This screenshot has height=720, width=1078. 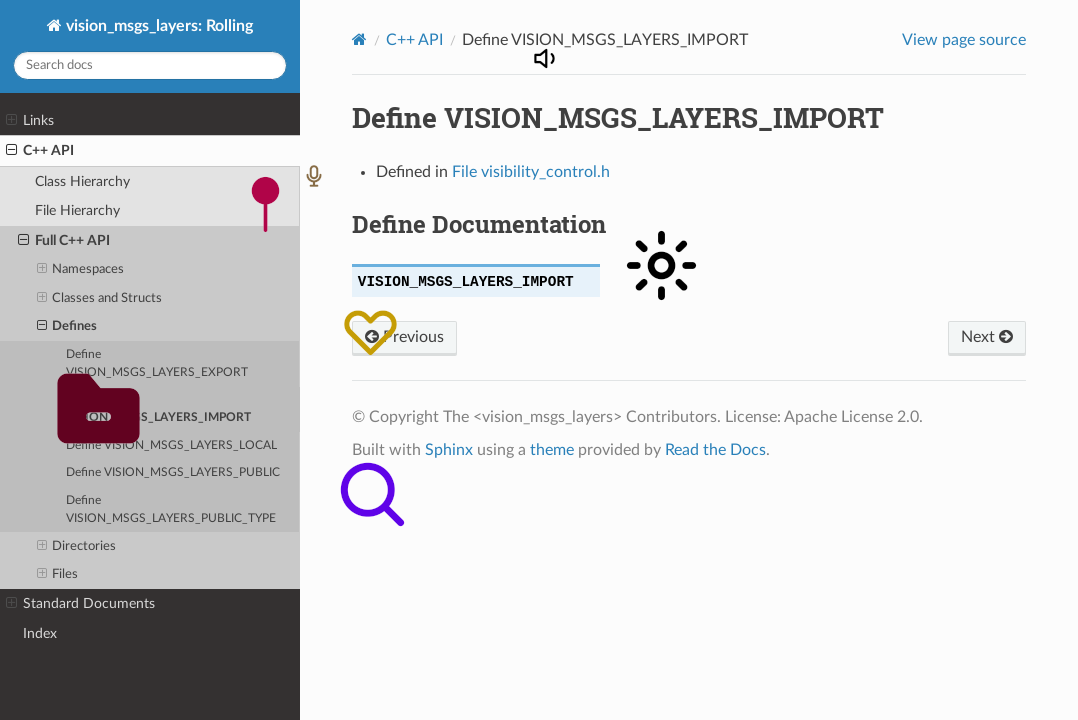 I want to click on remove a folder from your files, so click(x=98, y=408).